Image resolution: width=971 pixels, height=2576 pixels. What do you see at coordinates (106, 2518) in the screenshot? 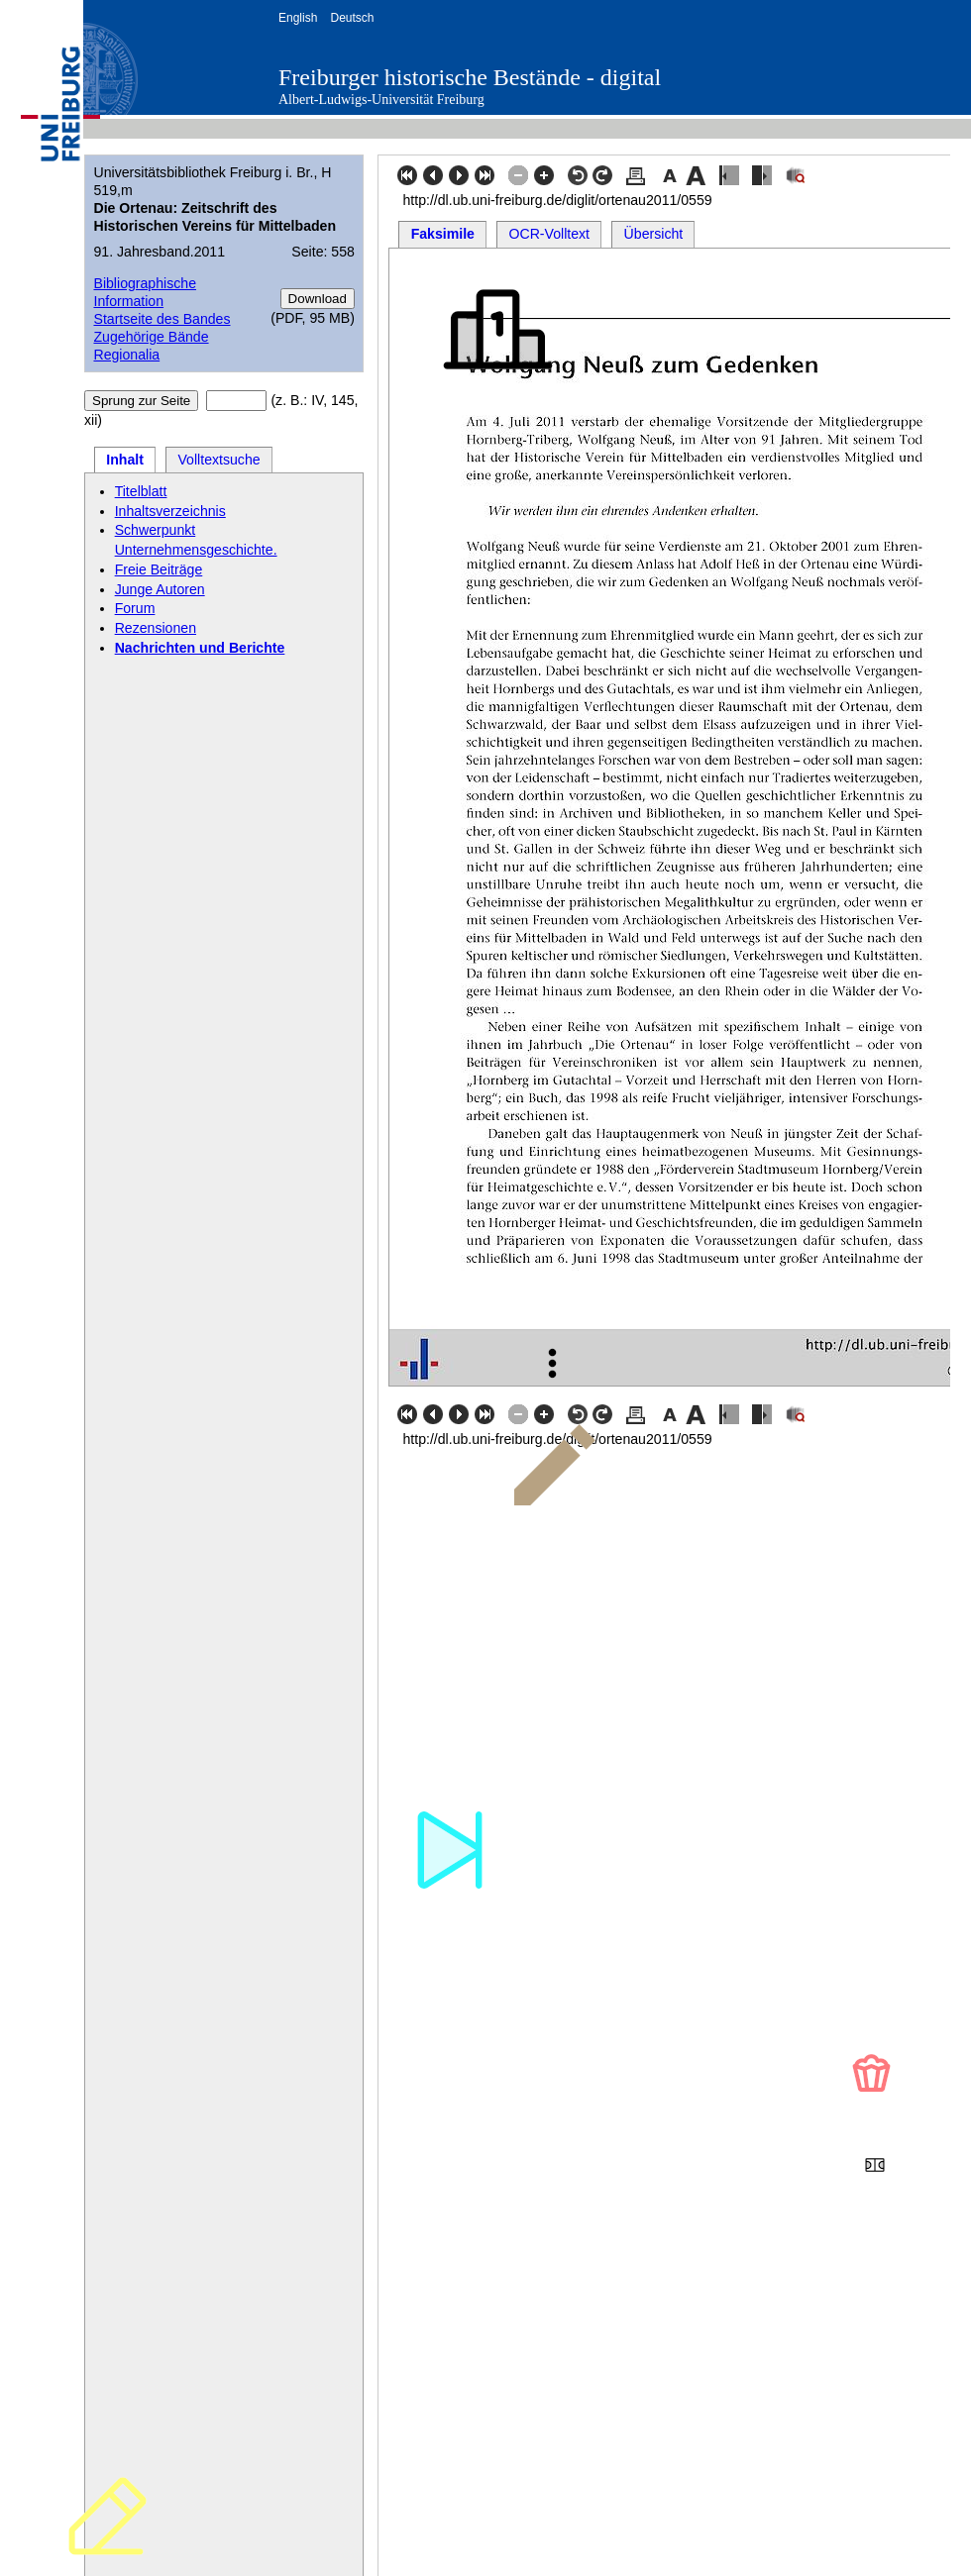
I see `edit text or content` at bounding box center [106, 2518].